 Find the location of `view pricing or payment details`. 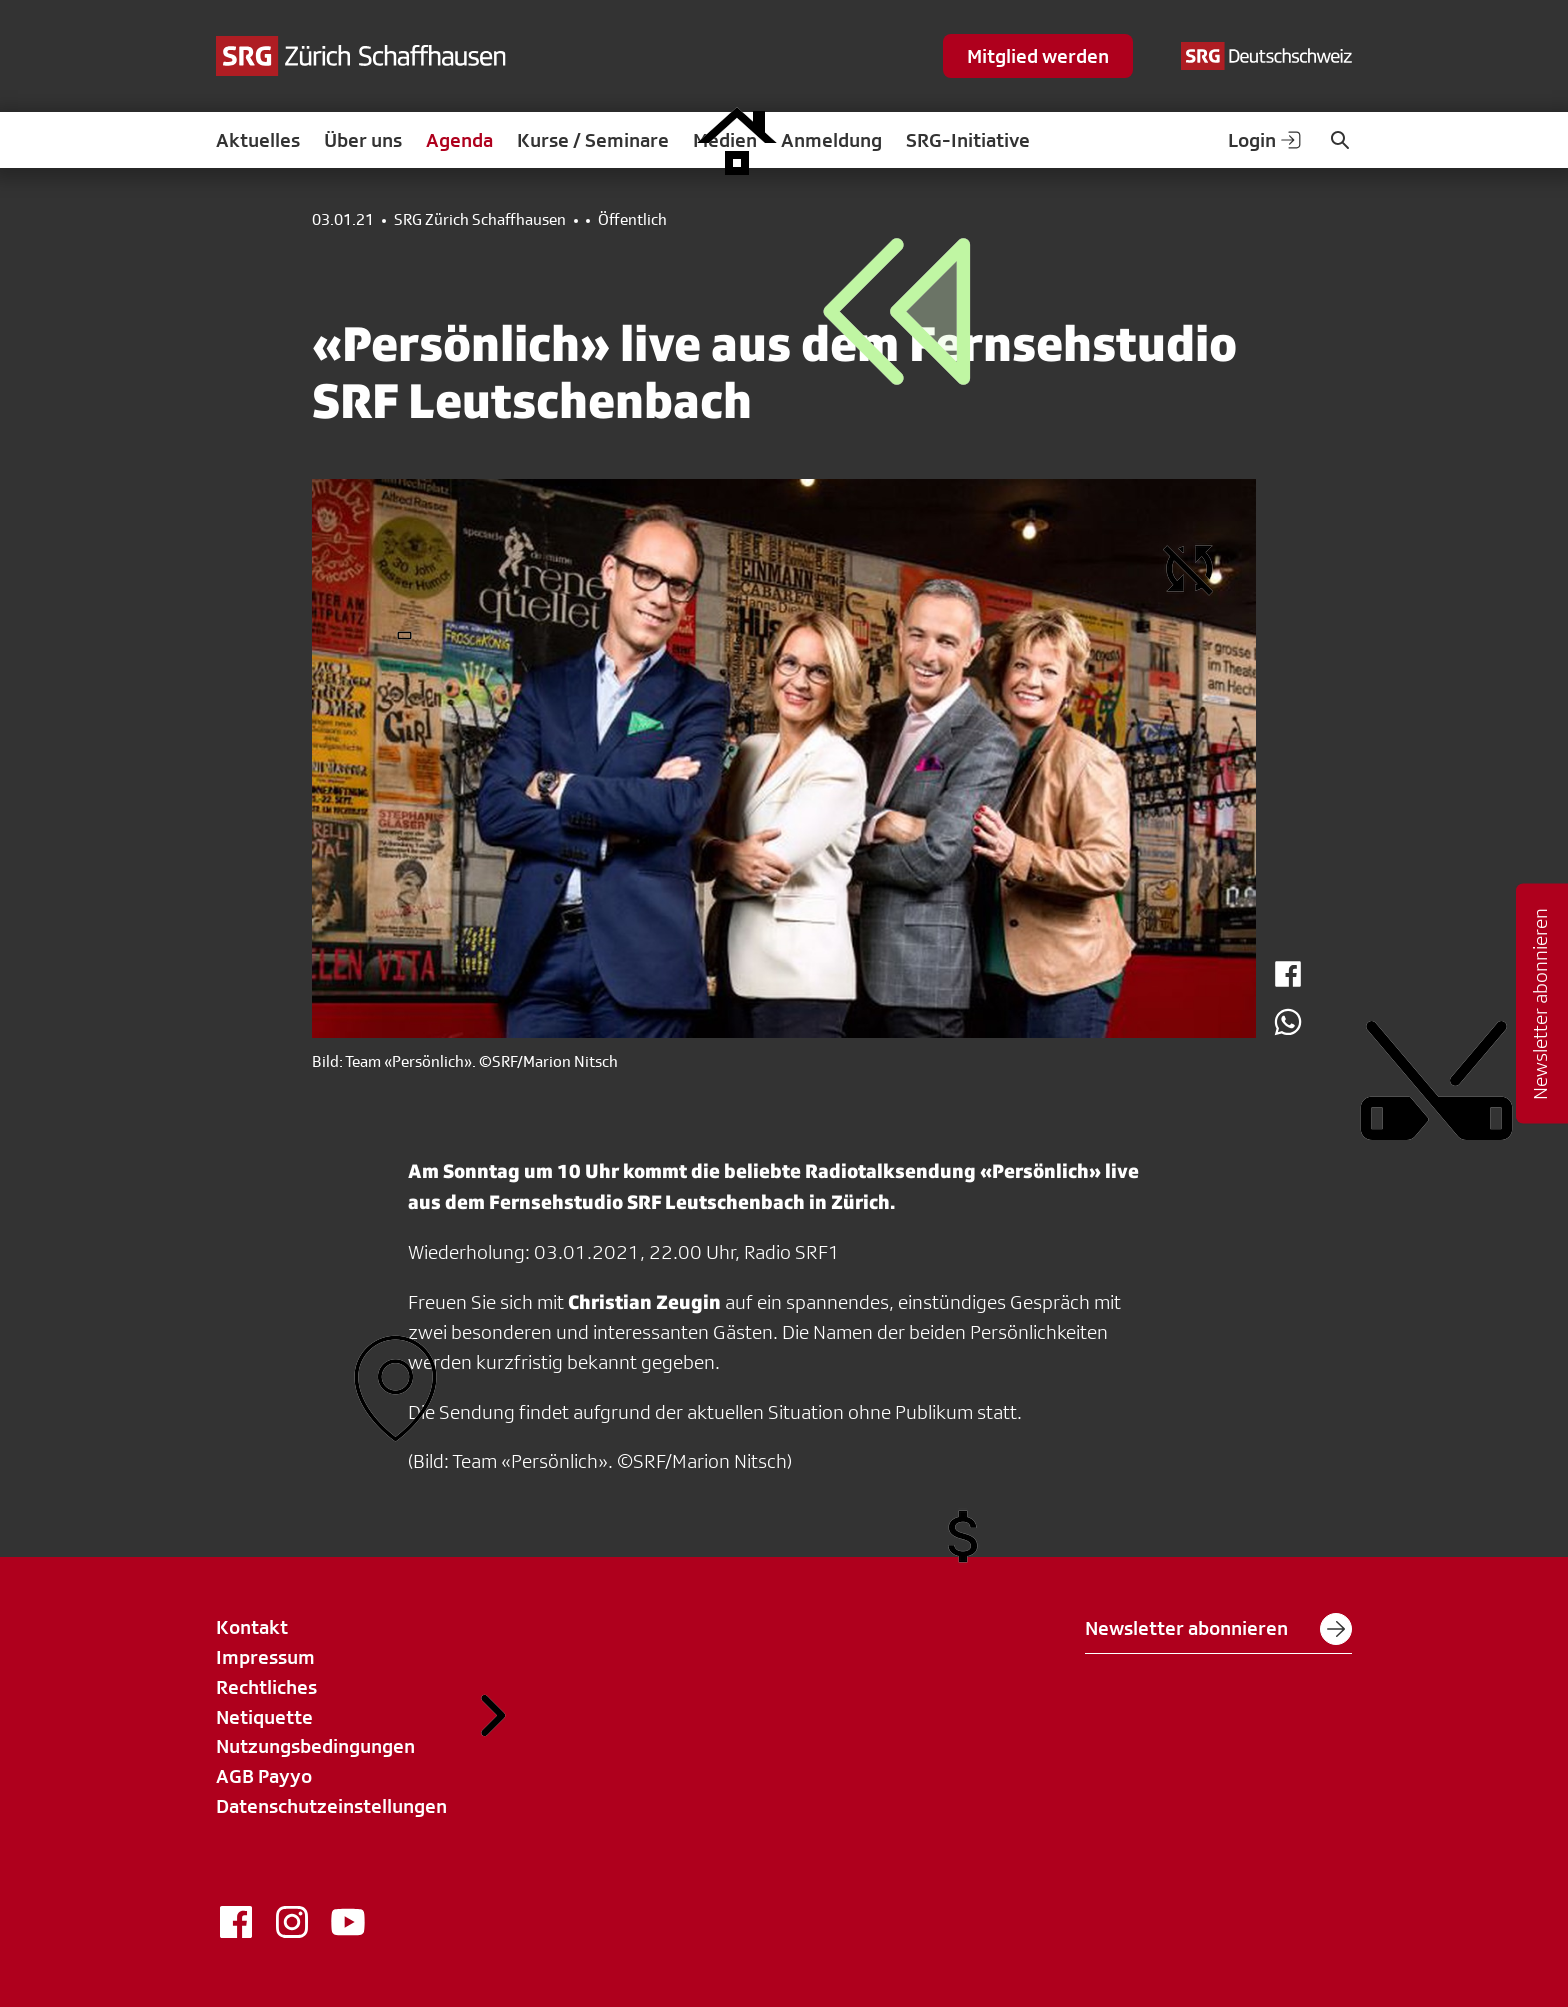

view pricing or payment details is located at coordinates (964, 1536).